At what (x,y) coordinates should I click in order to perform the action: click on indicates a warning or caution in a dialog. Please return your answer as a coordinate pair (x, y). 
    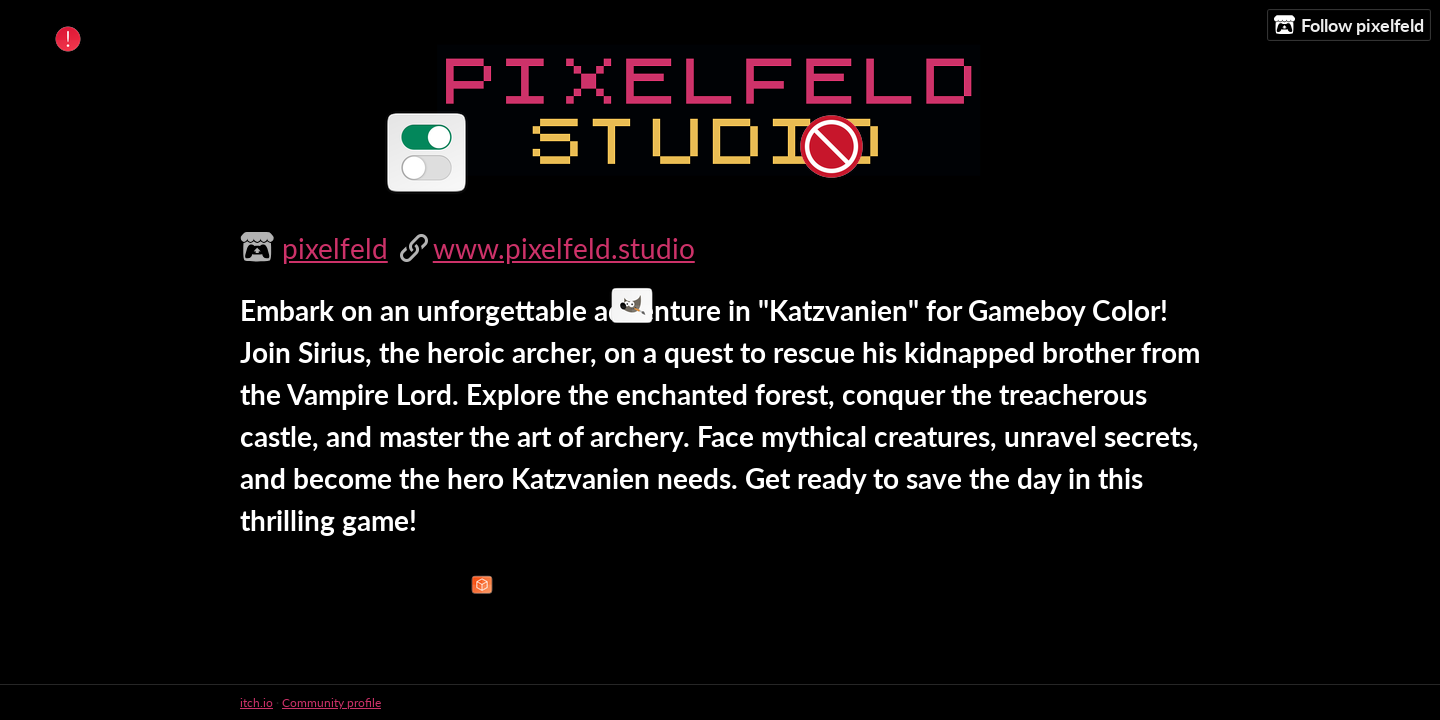
    Looking at the image, I should click on (68, 39).